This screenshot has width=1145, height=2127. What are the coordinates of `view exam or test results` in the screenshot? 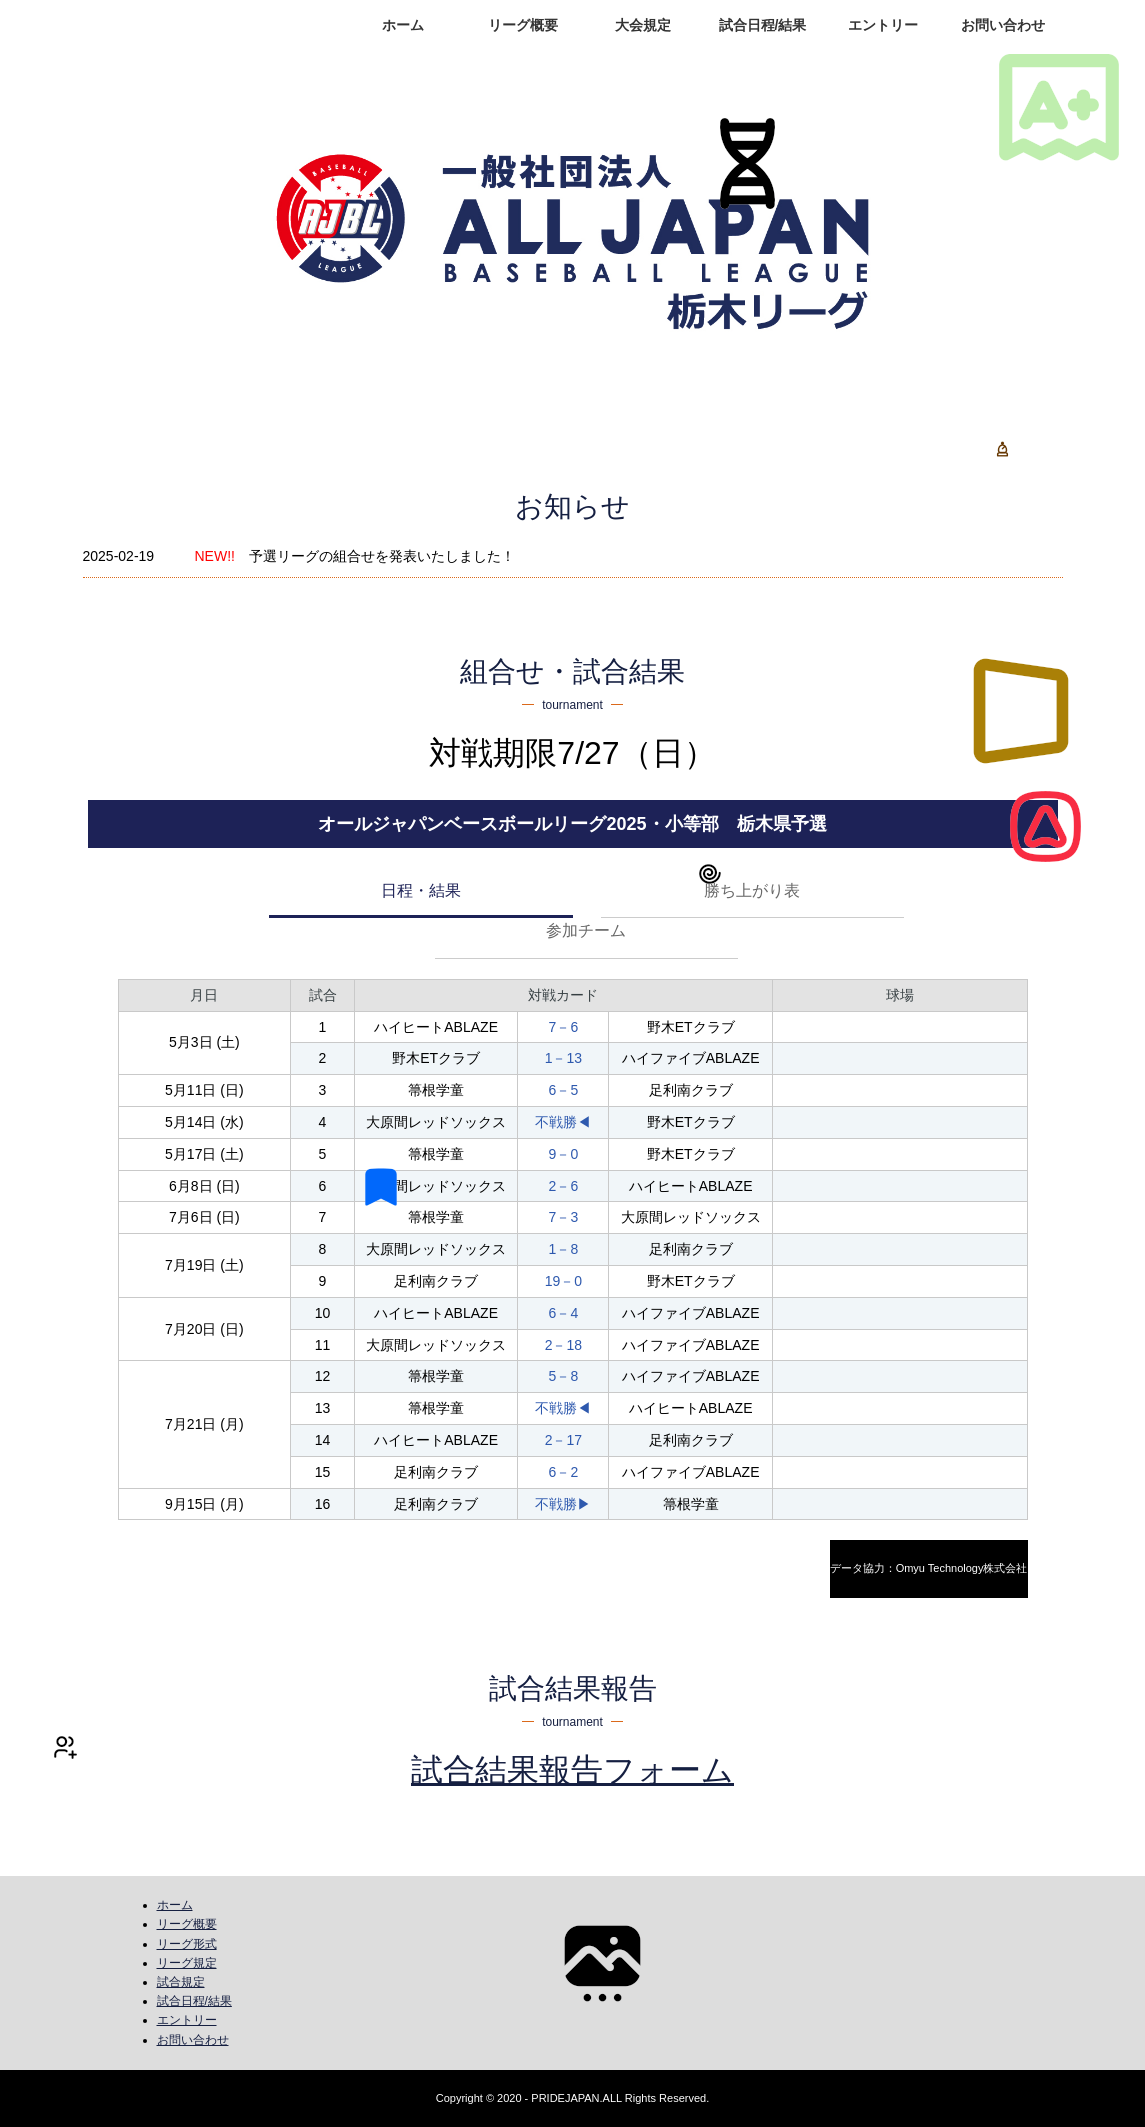 It's located at (1059, 105).